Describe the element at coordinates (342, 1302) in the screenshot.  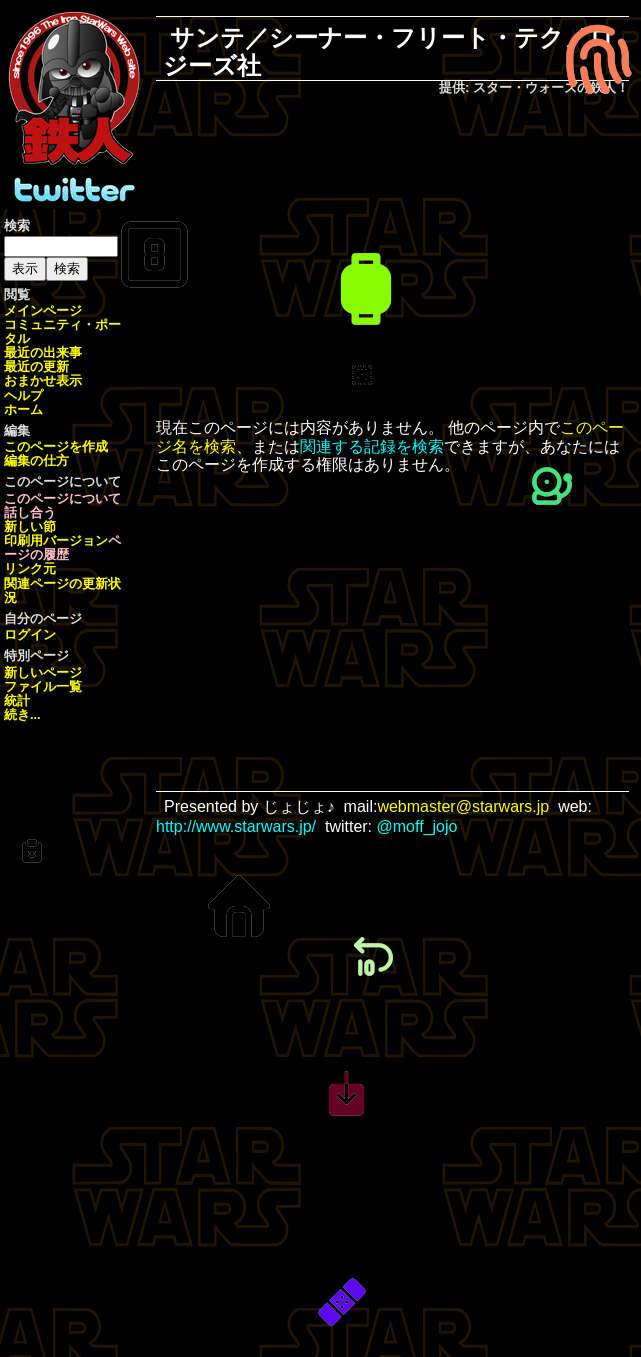
I see `access first aid or medical information` at that location.